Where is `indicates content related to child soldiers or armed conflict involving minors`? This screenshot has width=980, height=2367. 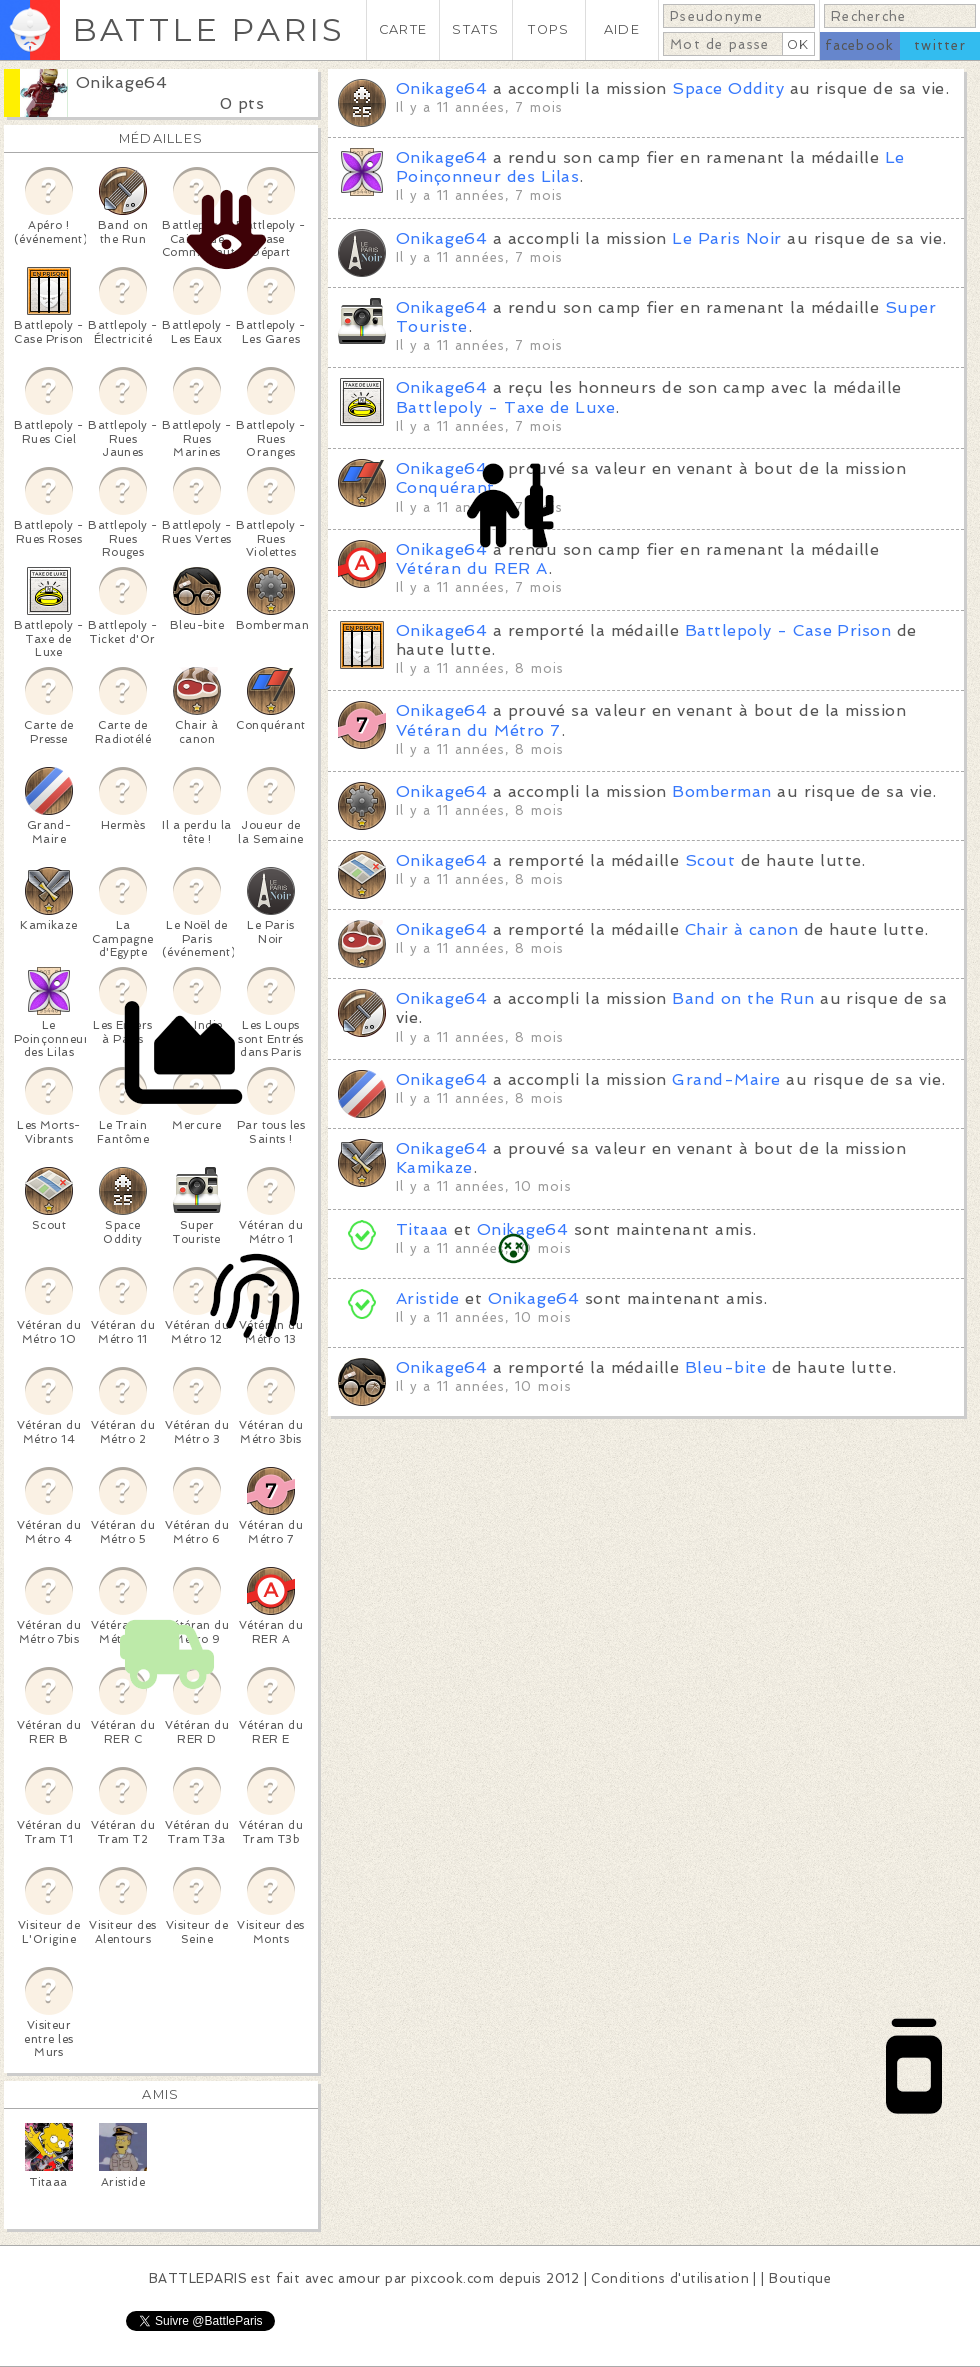 indicates content related to child soldiers or armed conflict involving minors is located at coordinates (511, 505).